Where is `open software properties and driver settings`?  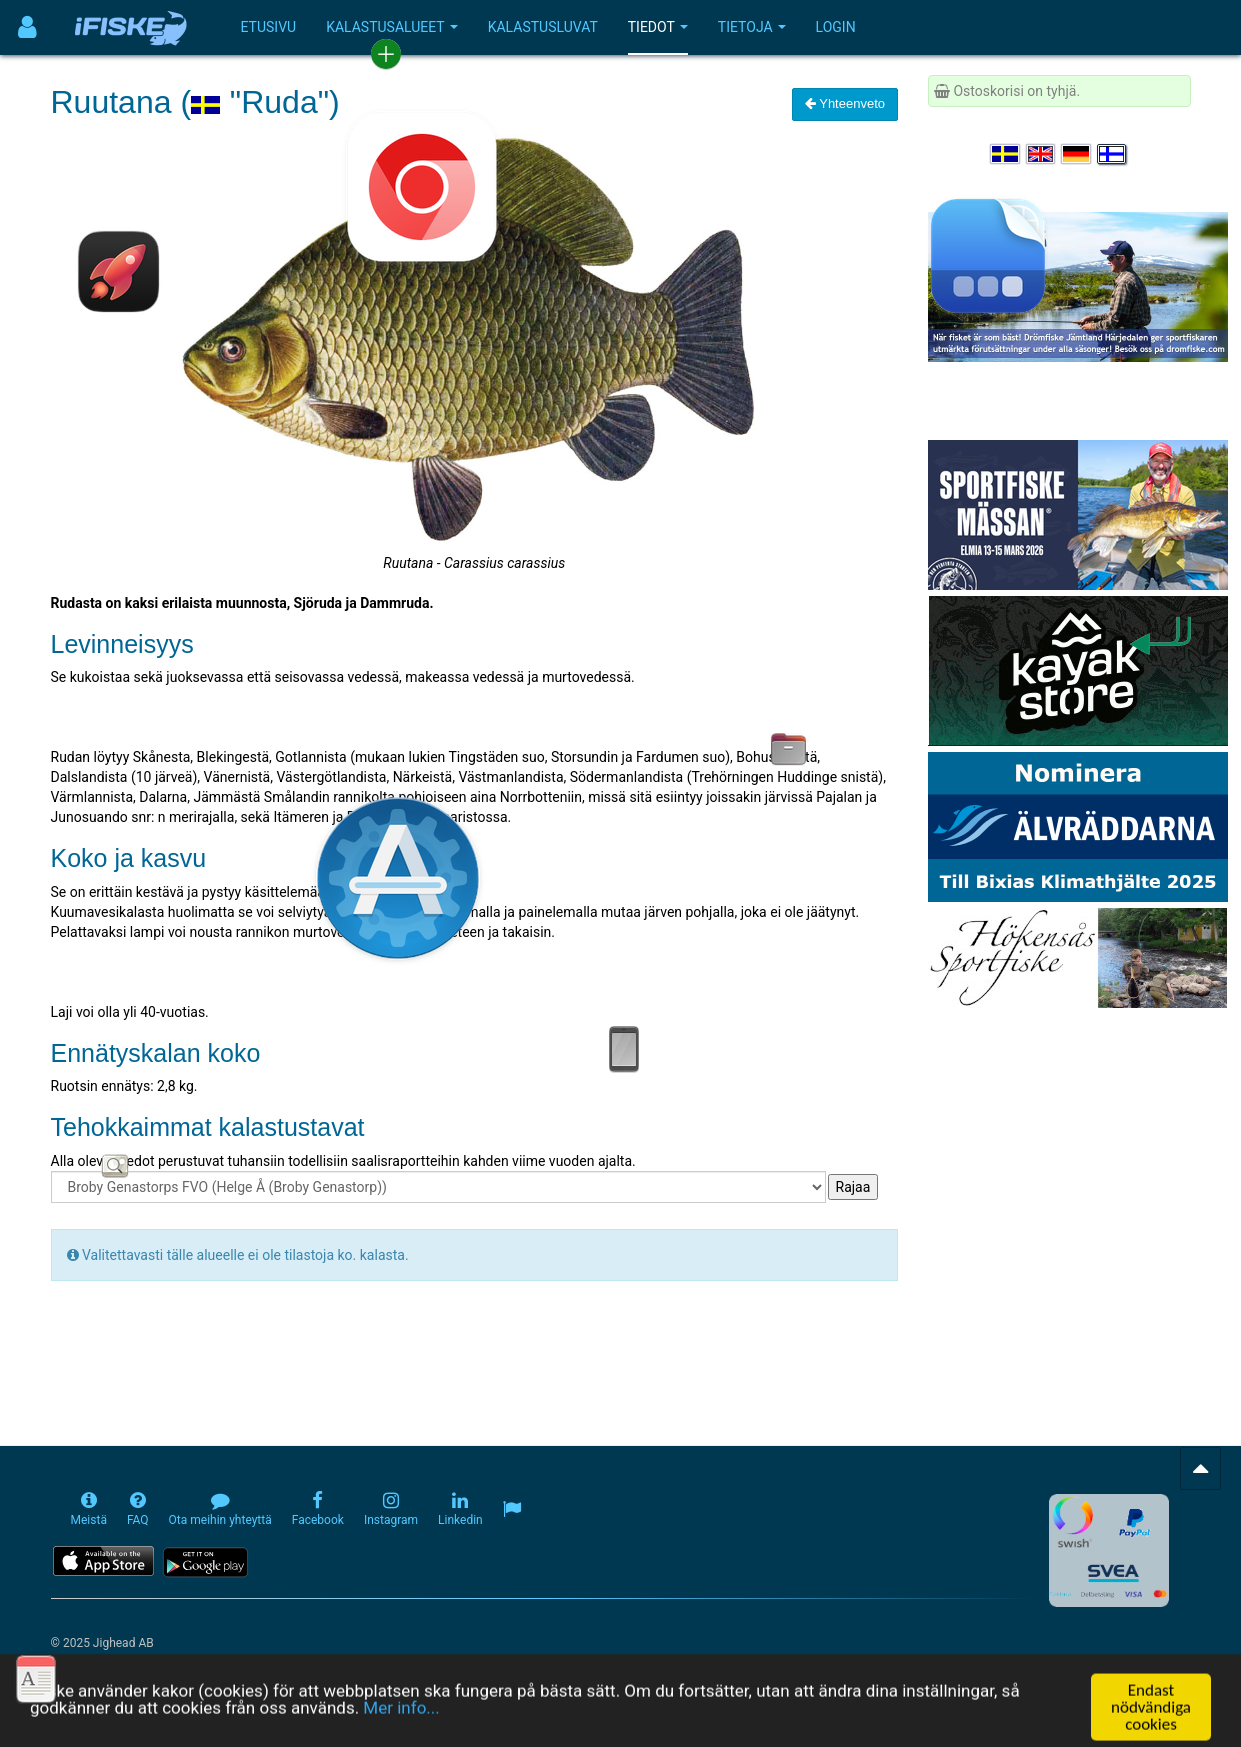 open software properties and driver settings is located at coordinates (398, 878).